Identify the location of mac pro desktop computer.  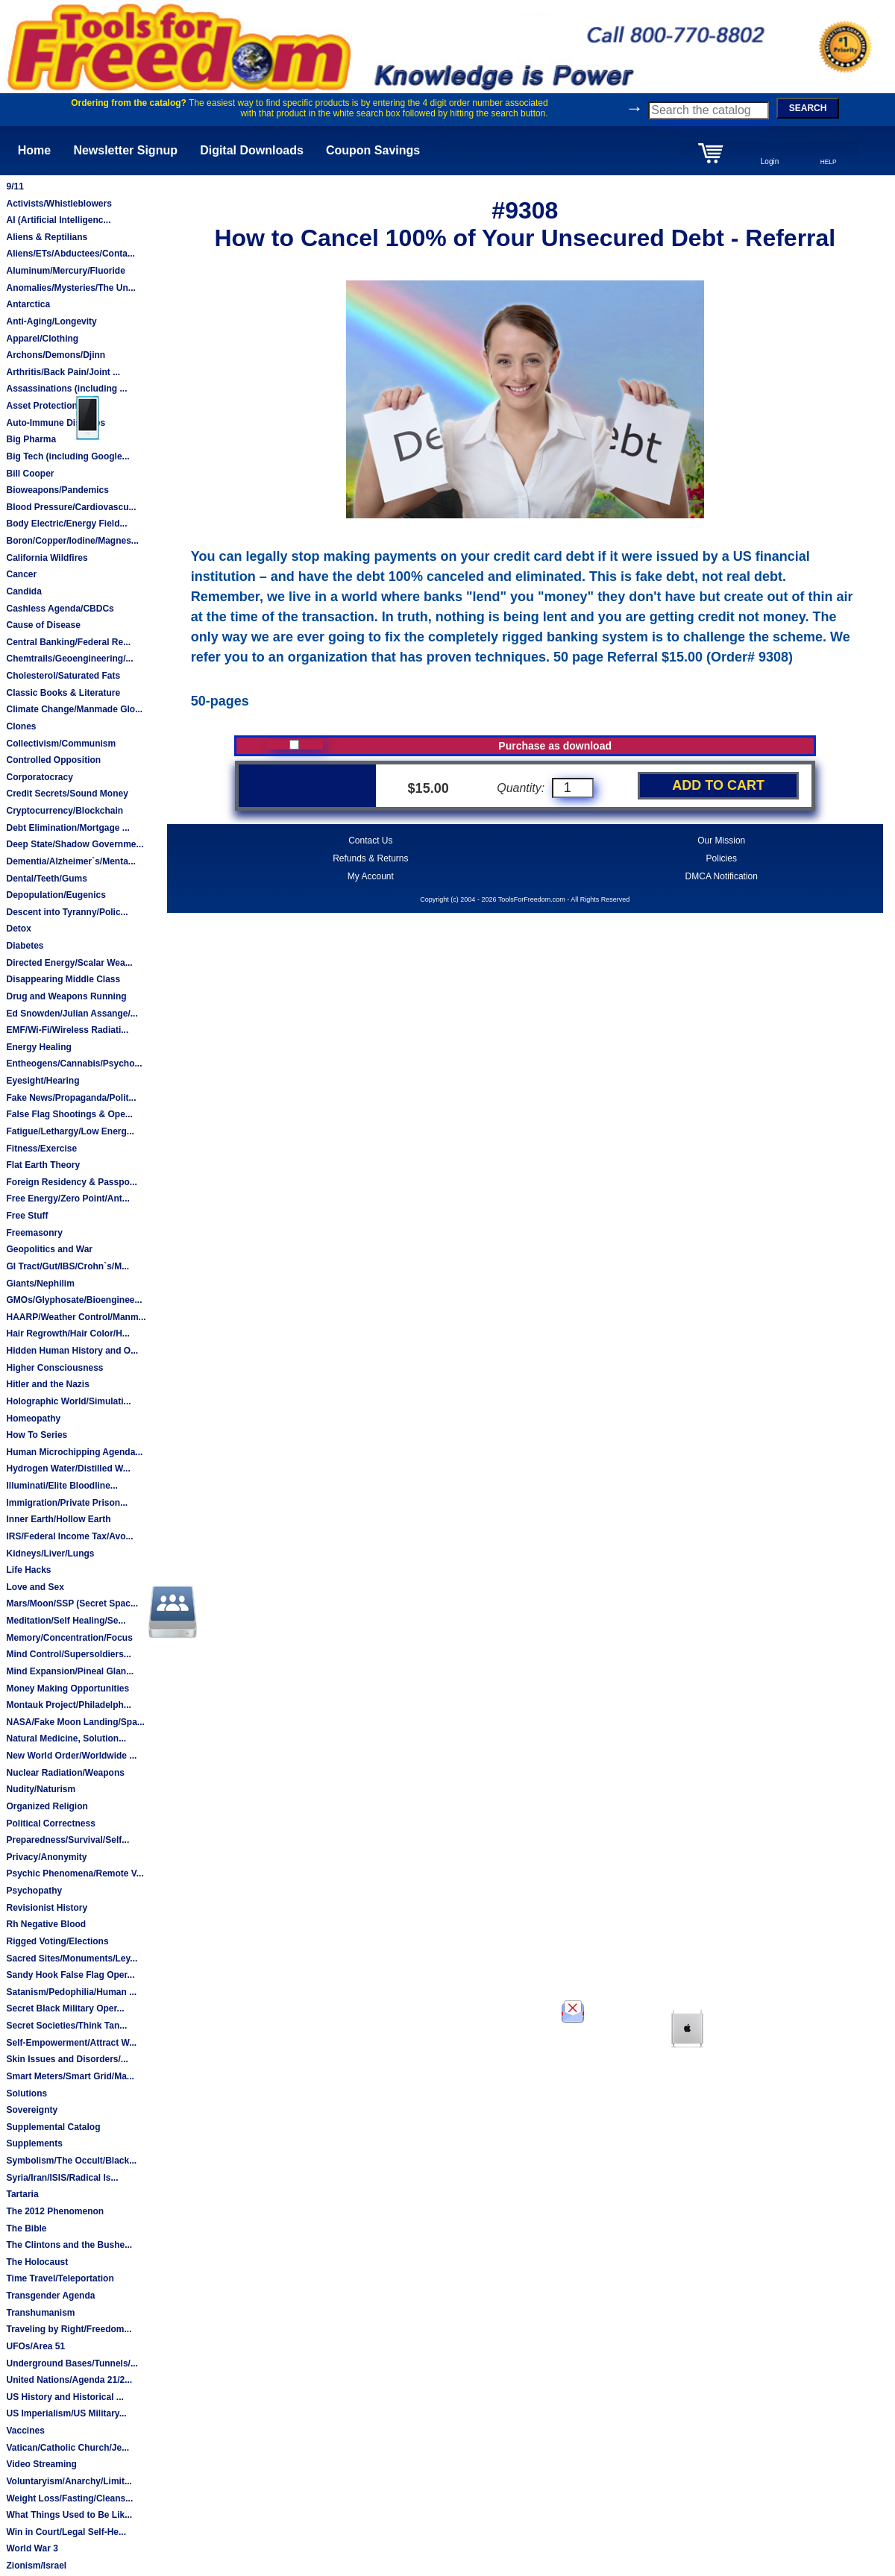
(687, 2029).